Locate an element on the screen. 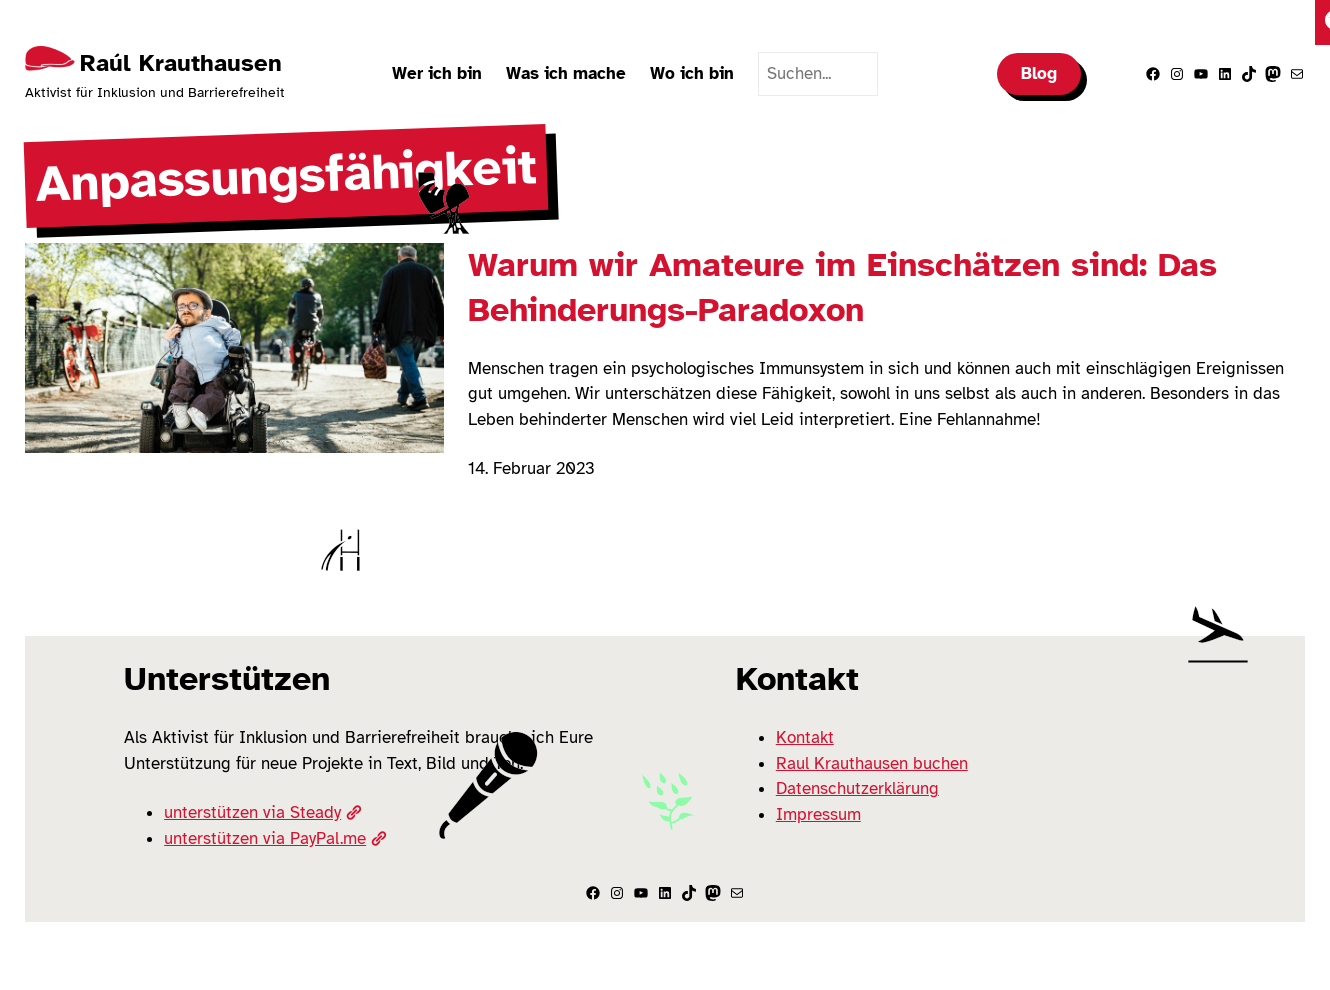 This screenshot has height=990, width=1330. indicates a successful rugby conversion kick is located at coordinates (341, 550).